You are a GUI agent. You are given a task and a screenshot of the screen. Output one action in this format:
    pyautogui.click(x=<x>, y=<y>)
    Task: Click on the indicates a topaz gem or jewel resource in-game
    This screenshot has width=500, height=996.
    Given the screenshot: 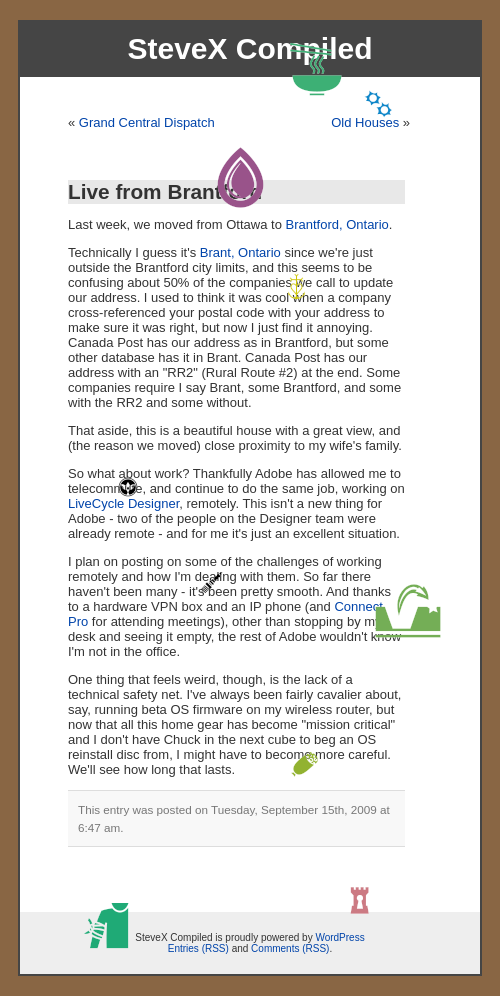 What is the action you would take?
    pyautogui.click(x=240, y=177)
    